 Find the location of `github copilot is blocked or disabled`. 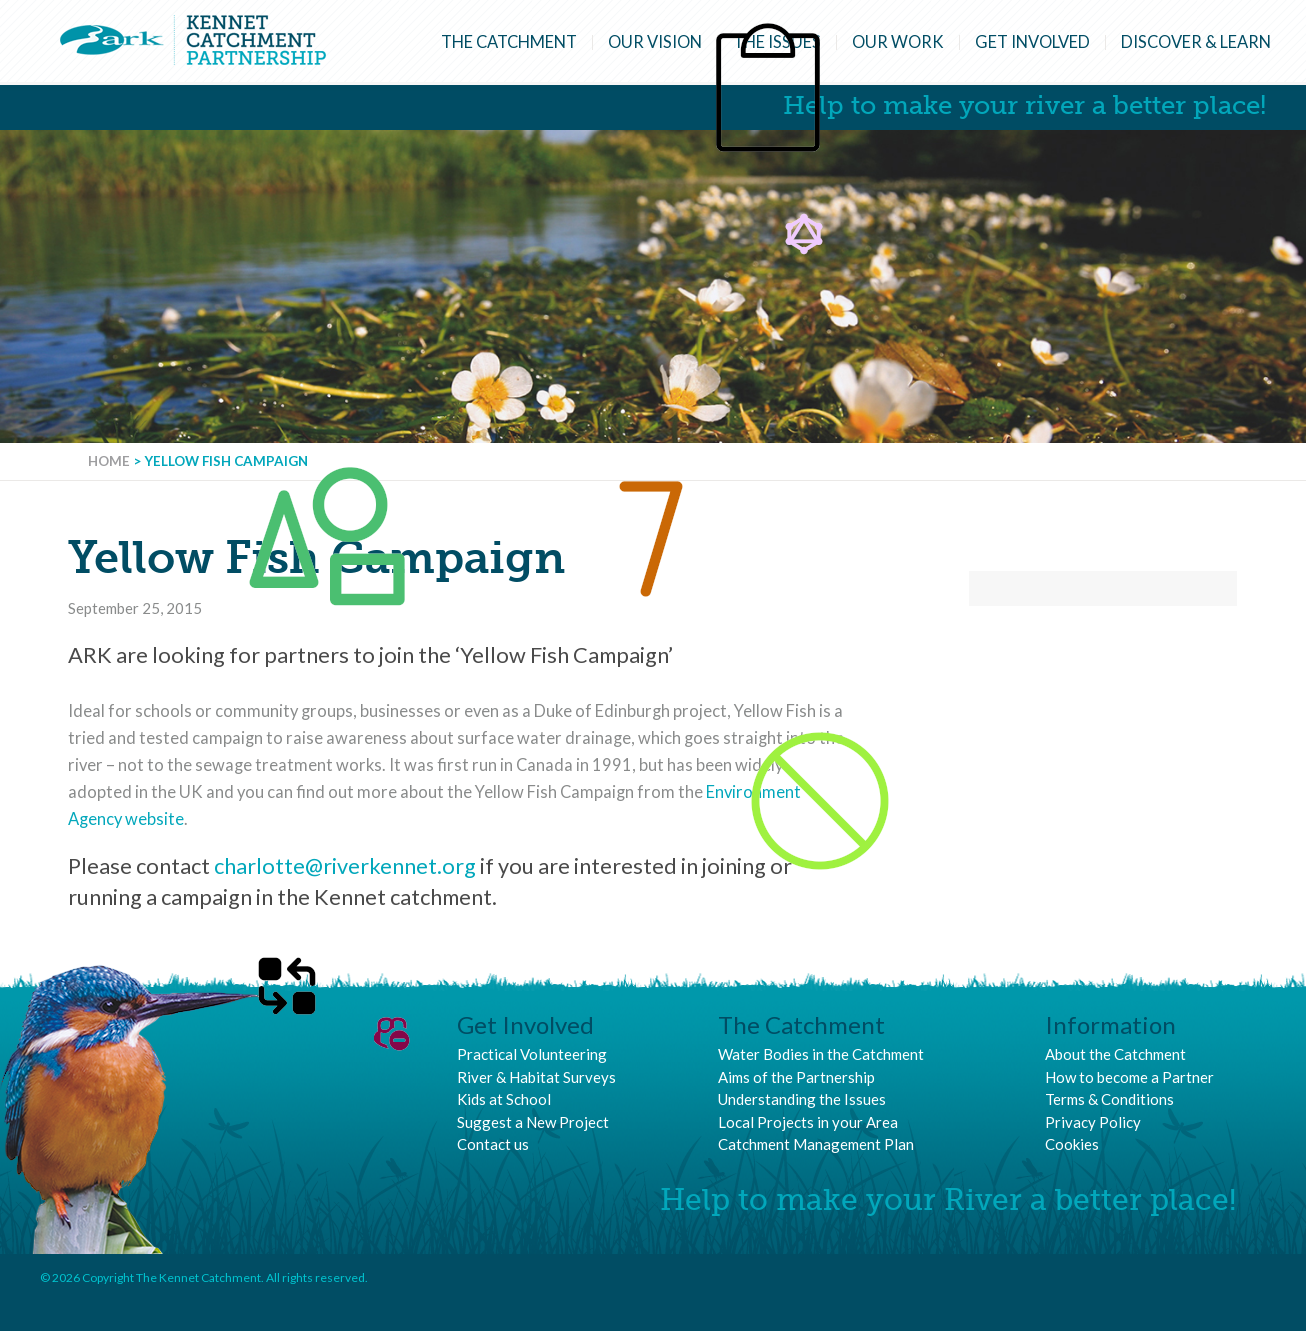

github copilot is blocked or disabled is located at coordinates (392, 1033).